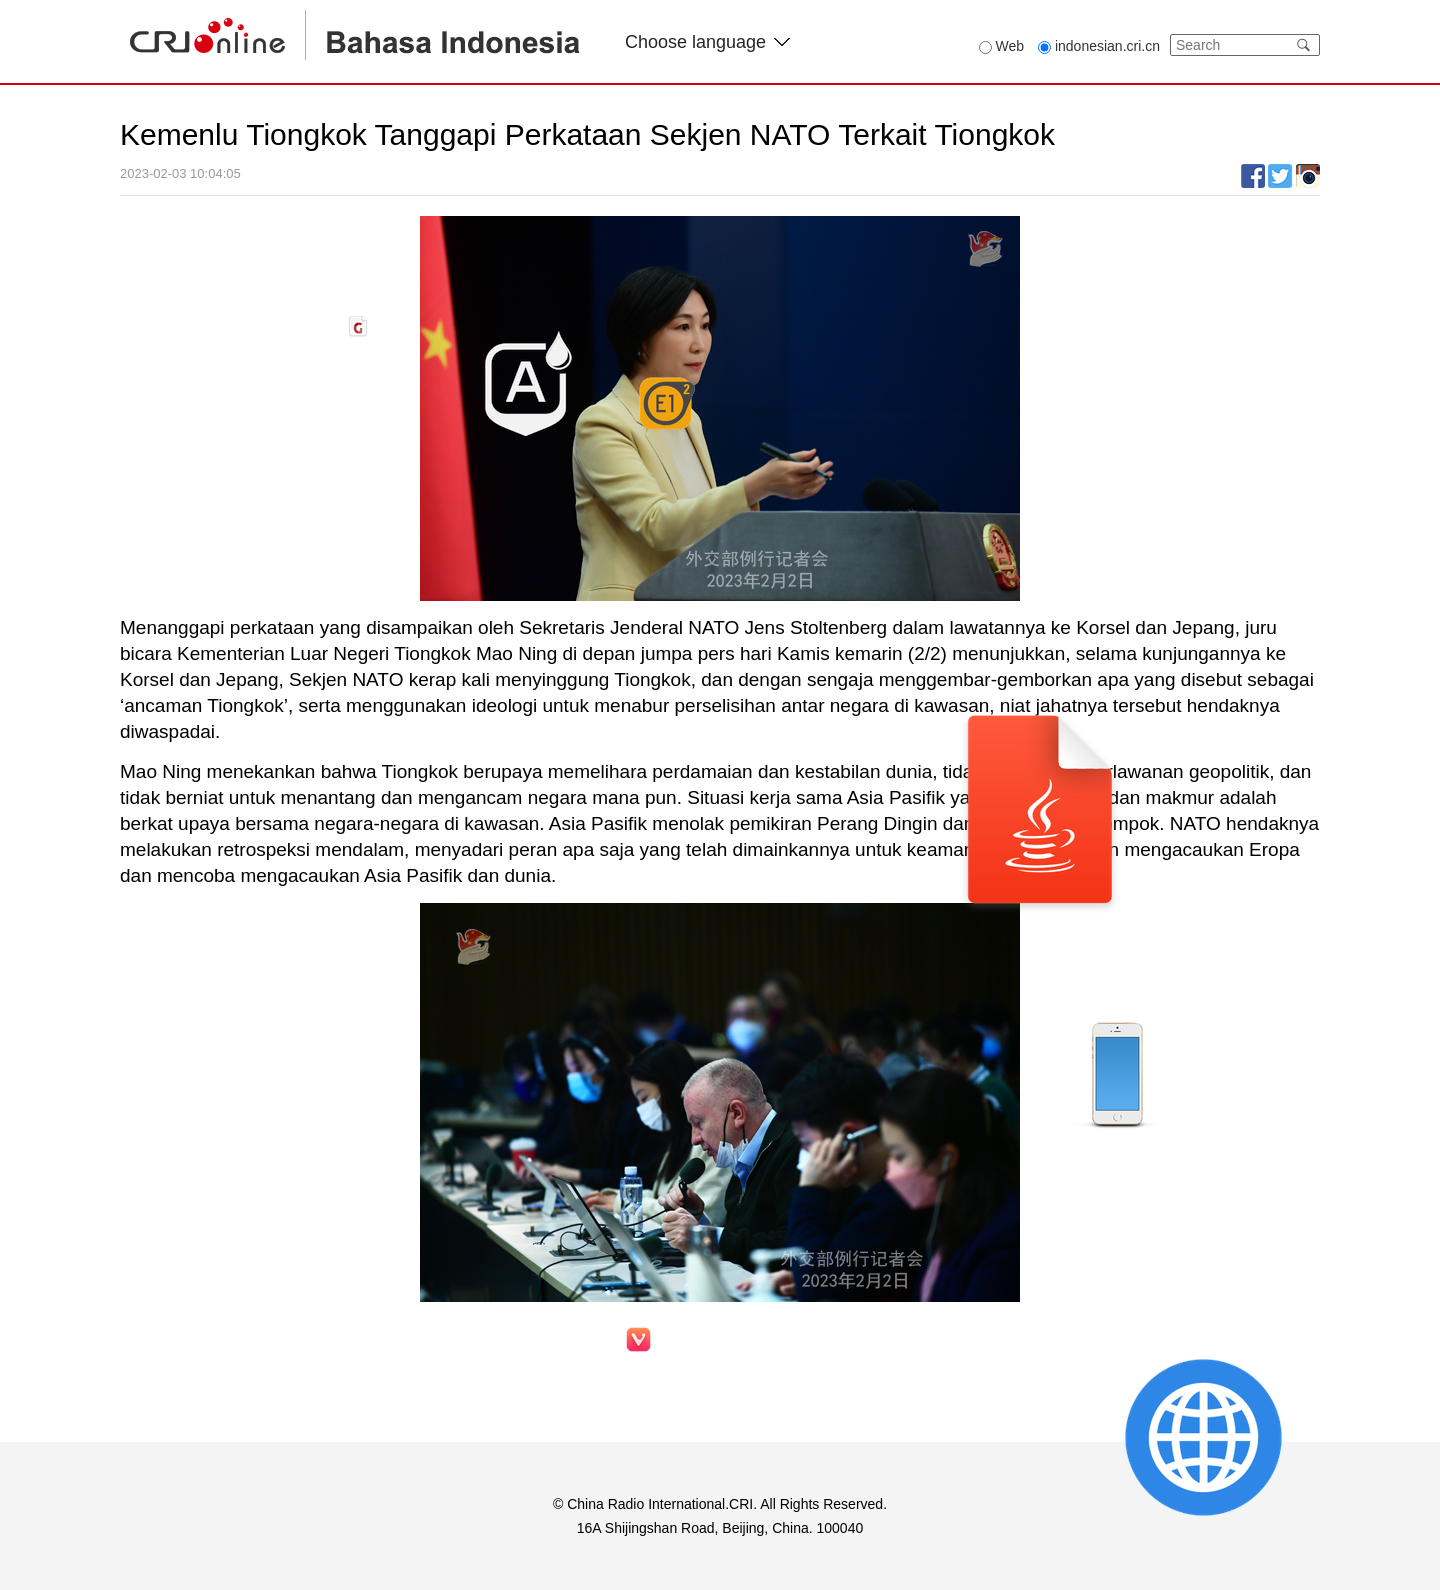 This screenshot has width=1440, height=1590. I want to click on switch to keyboard input method, so click(528, 383).